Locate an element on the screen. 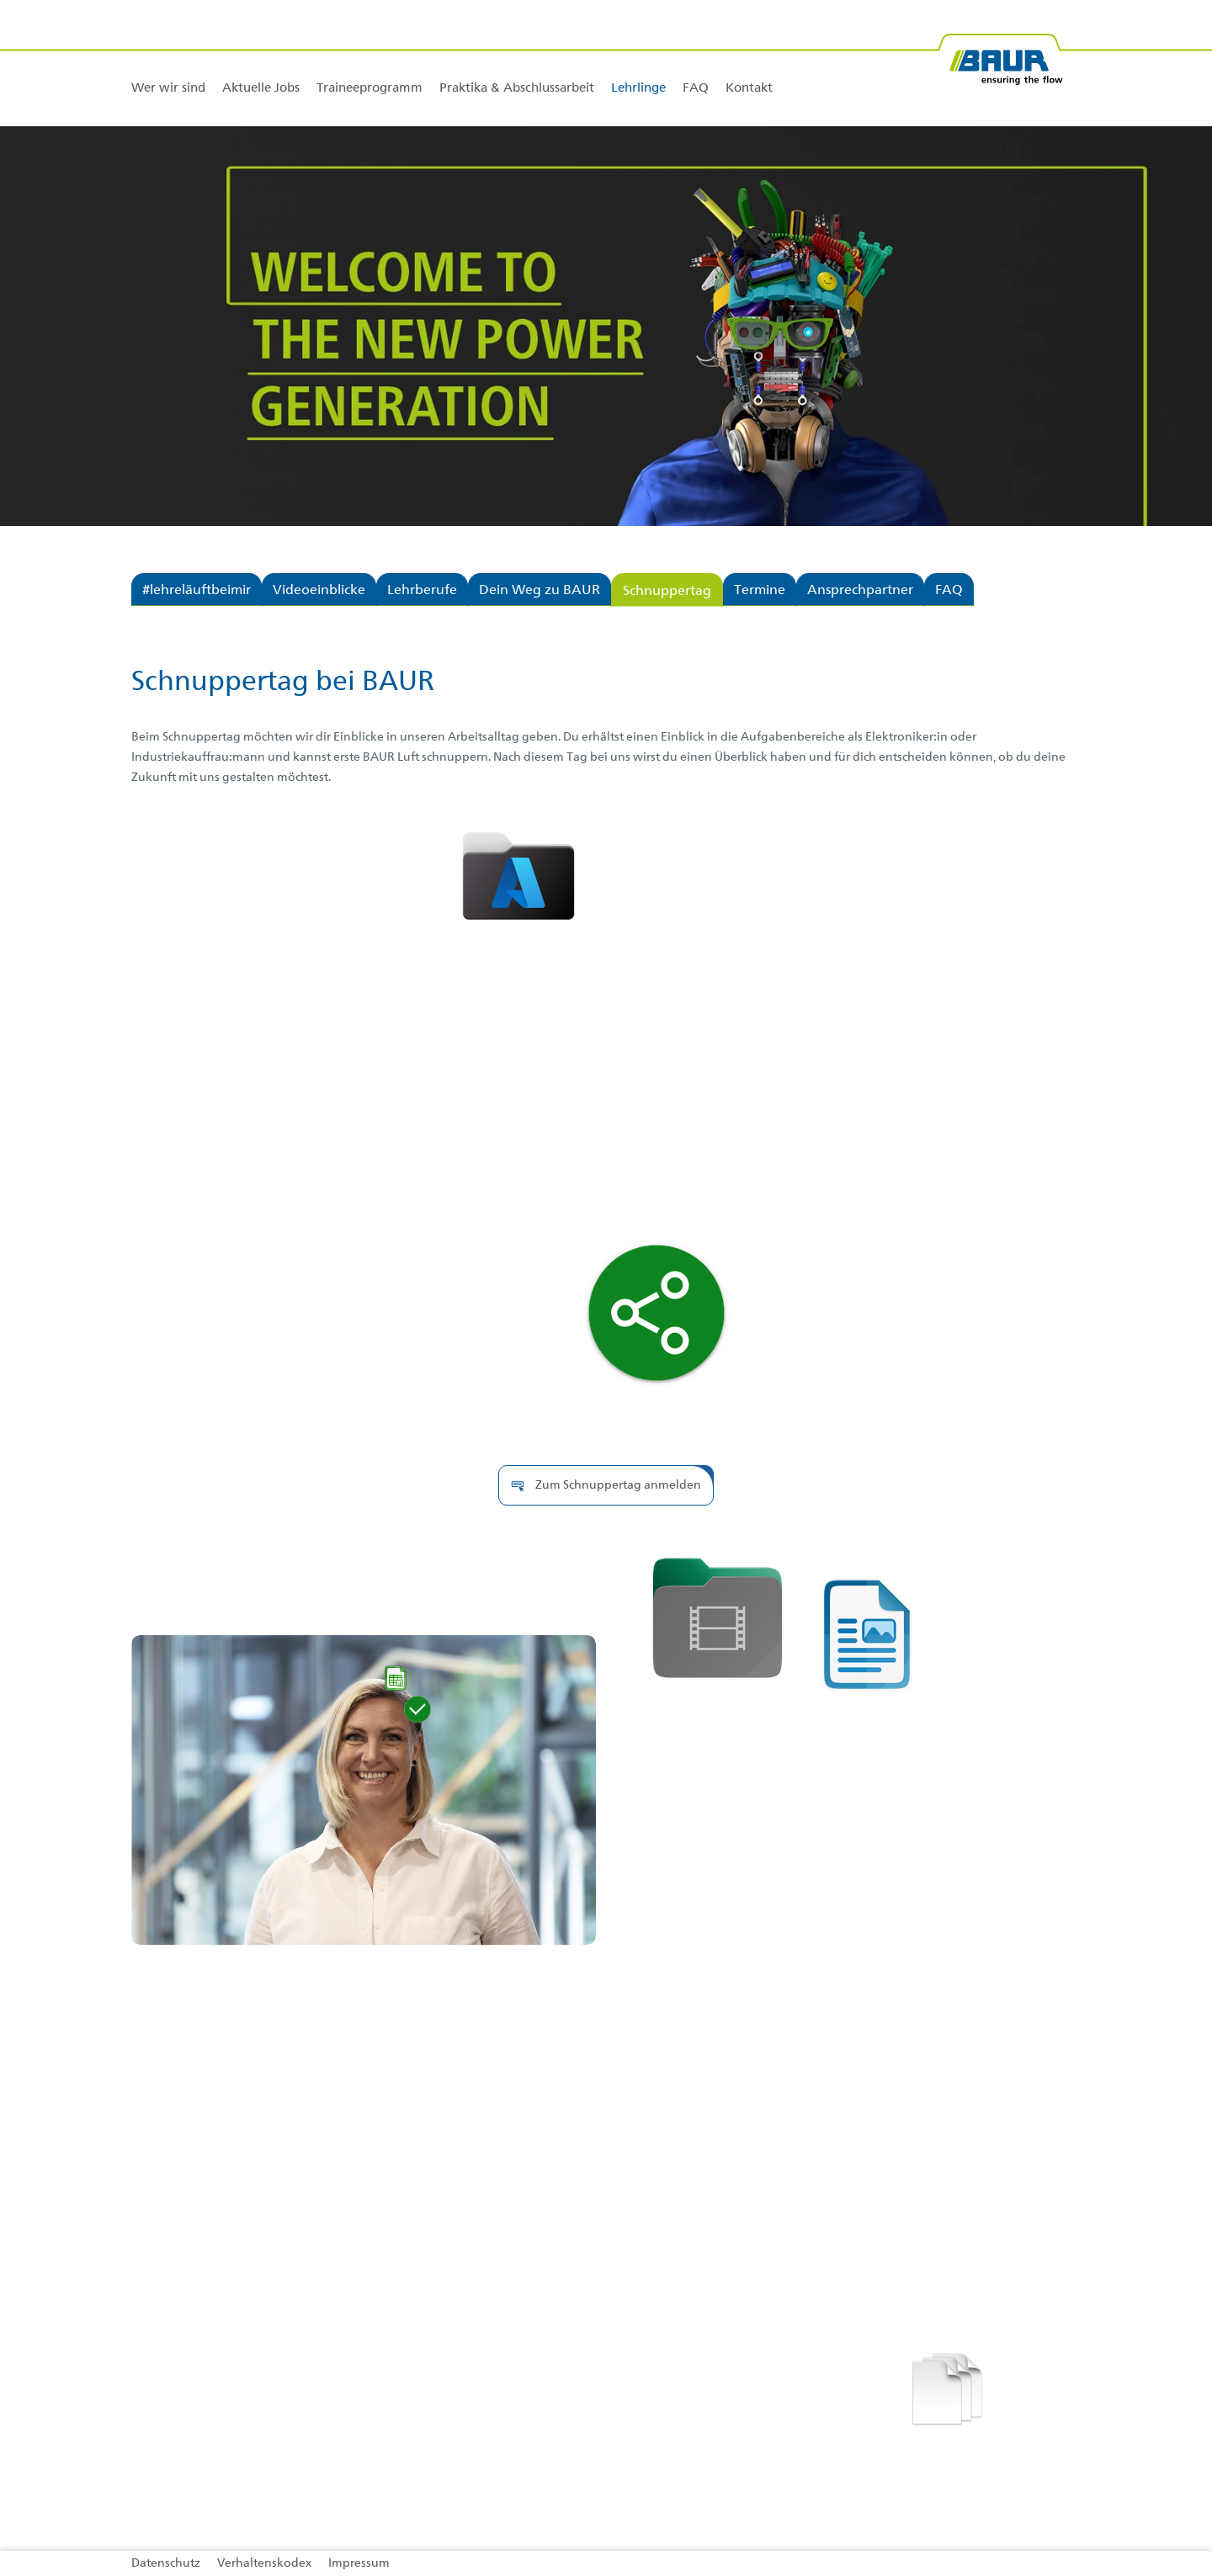 Image resolution: width=1212 pixels, height=2576 pixels. open a libreoffice writer document is located at coordinates (867, 1634).